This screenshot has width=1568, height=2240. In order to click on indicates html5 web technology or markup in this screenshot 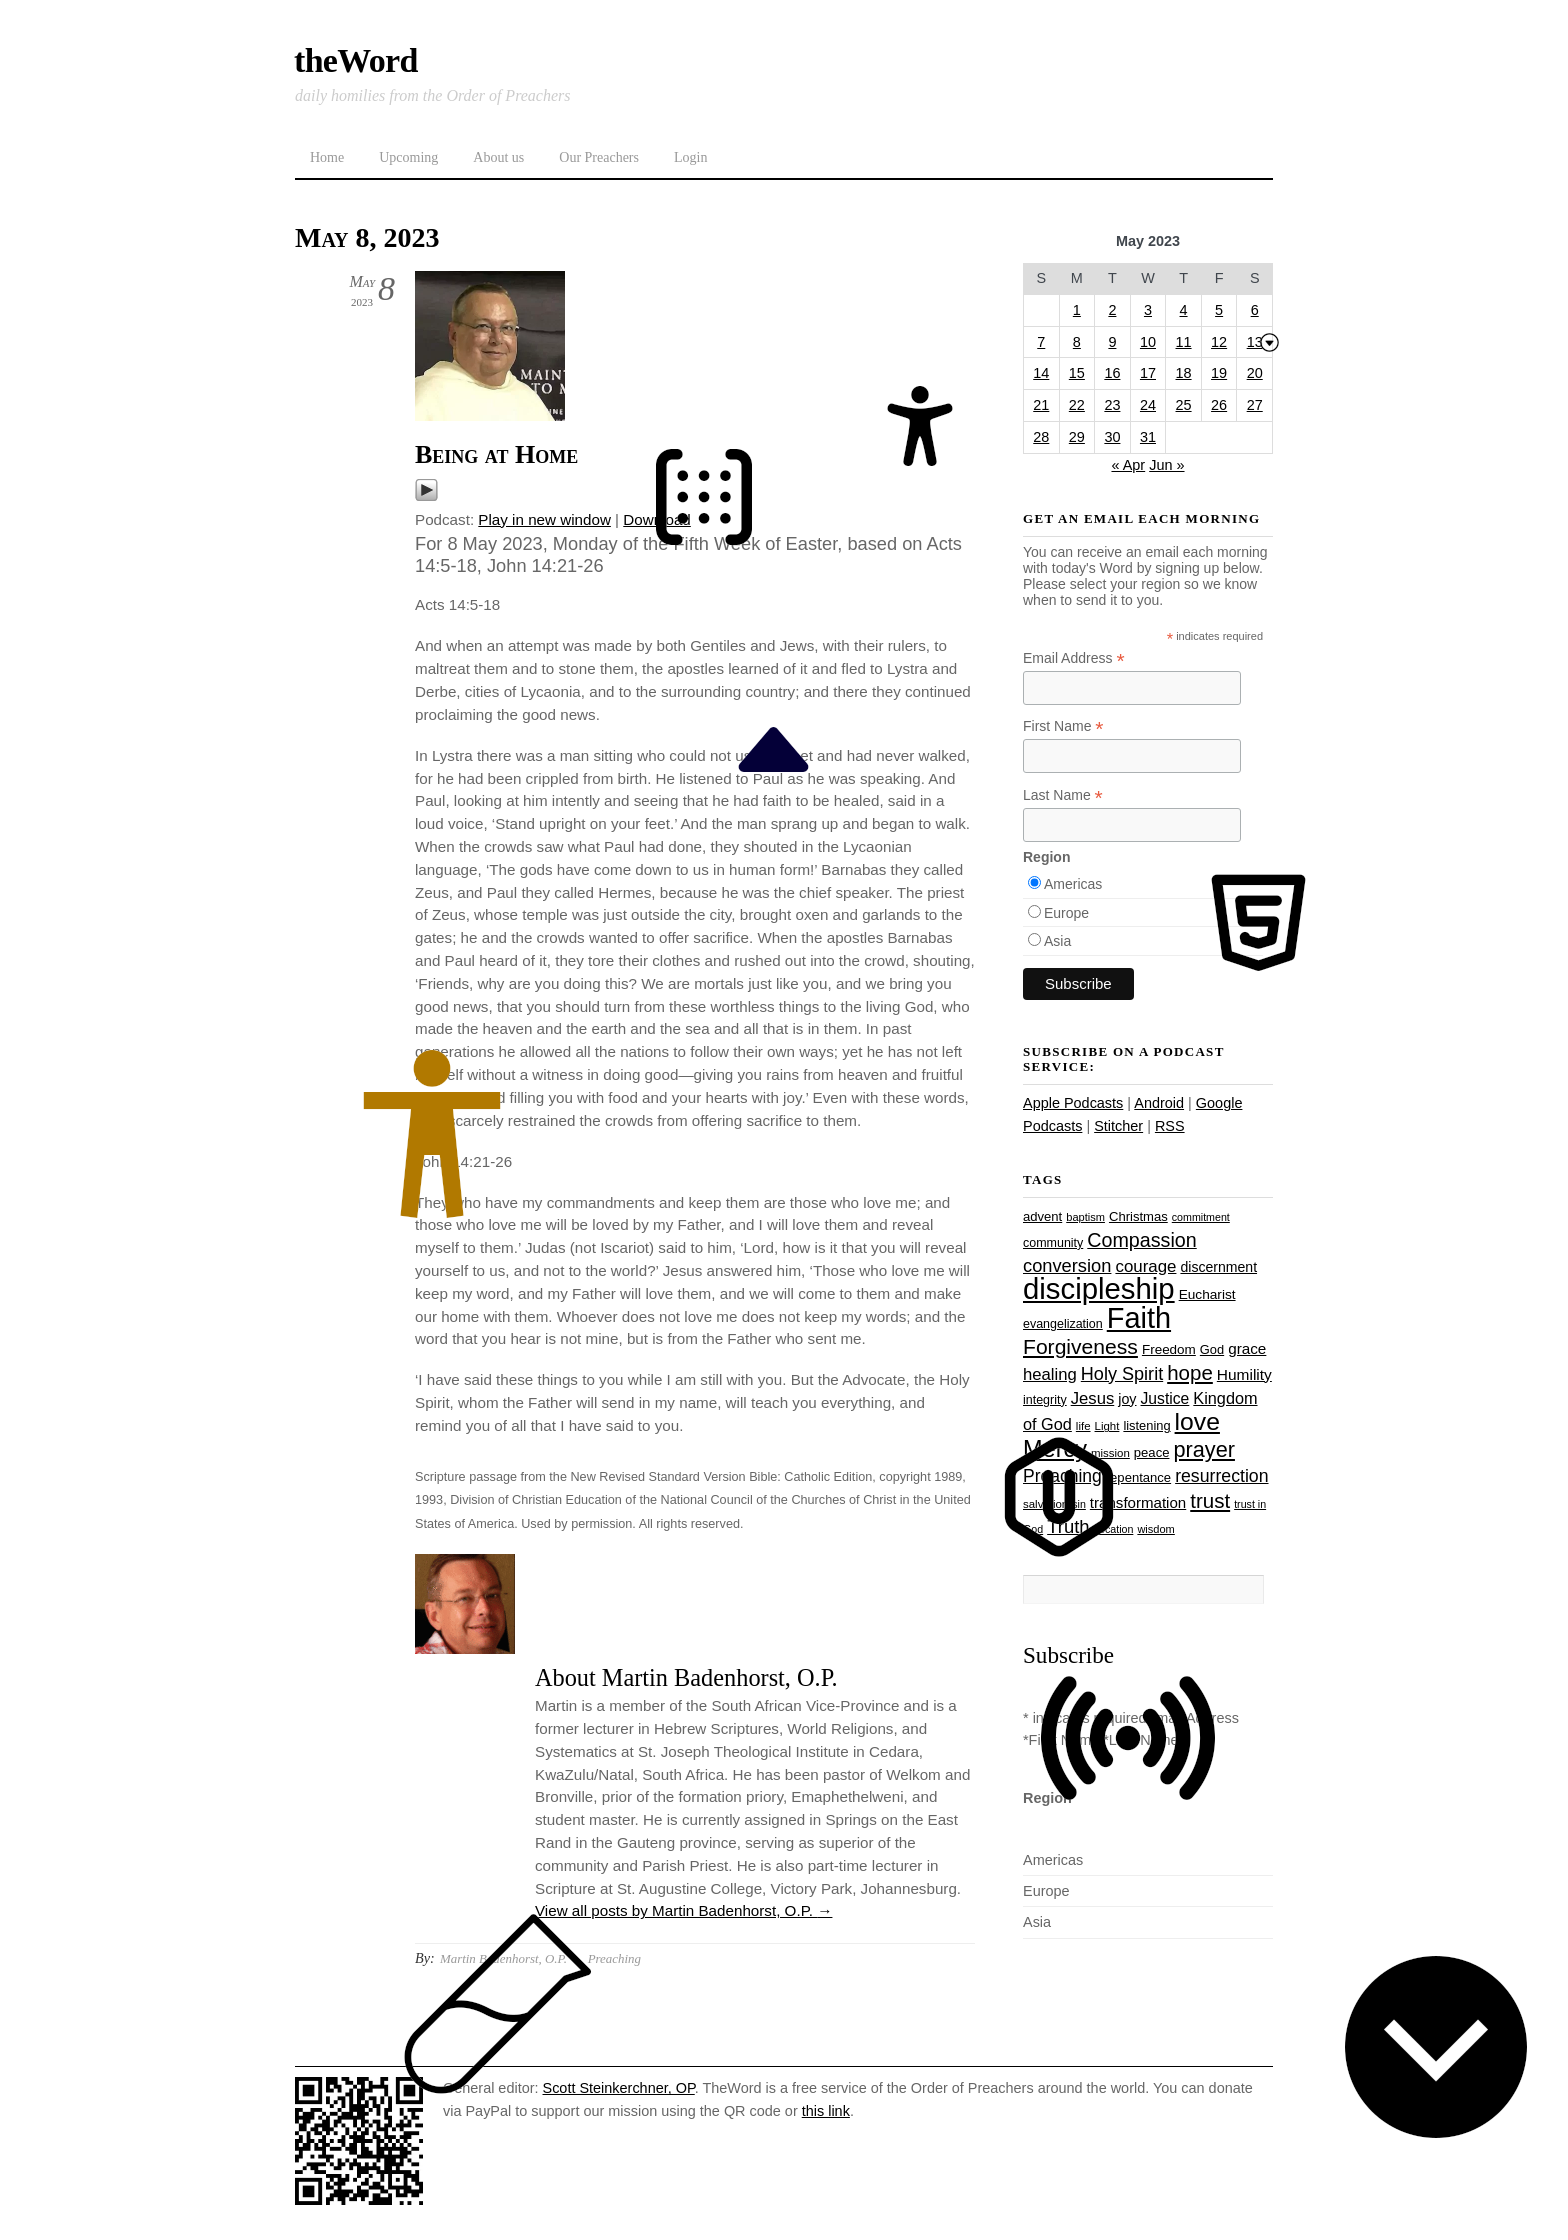, I will do `click(1258, 921)`.